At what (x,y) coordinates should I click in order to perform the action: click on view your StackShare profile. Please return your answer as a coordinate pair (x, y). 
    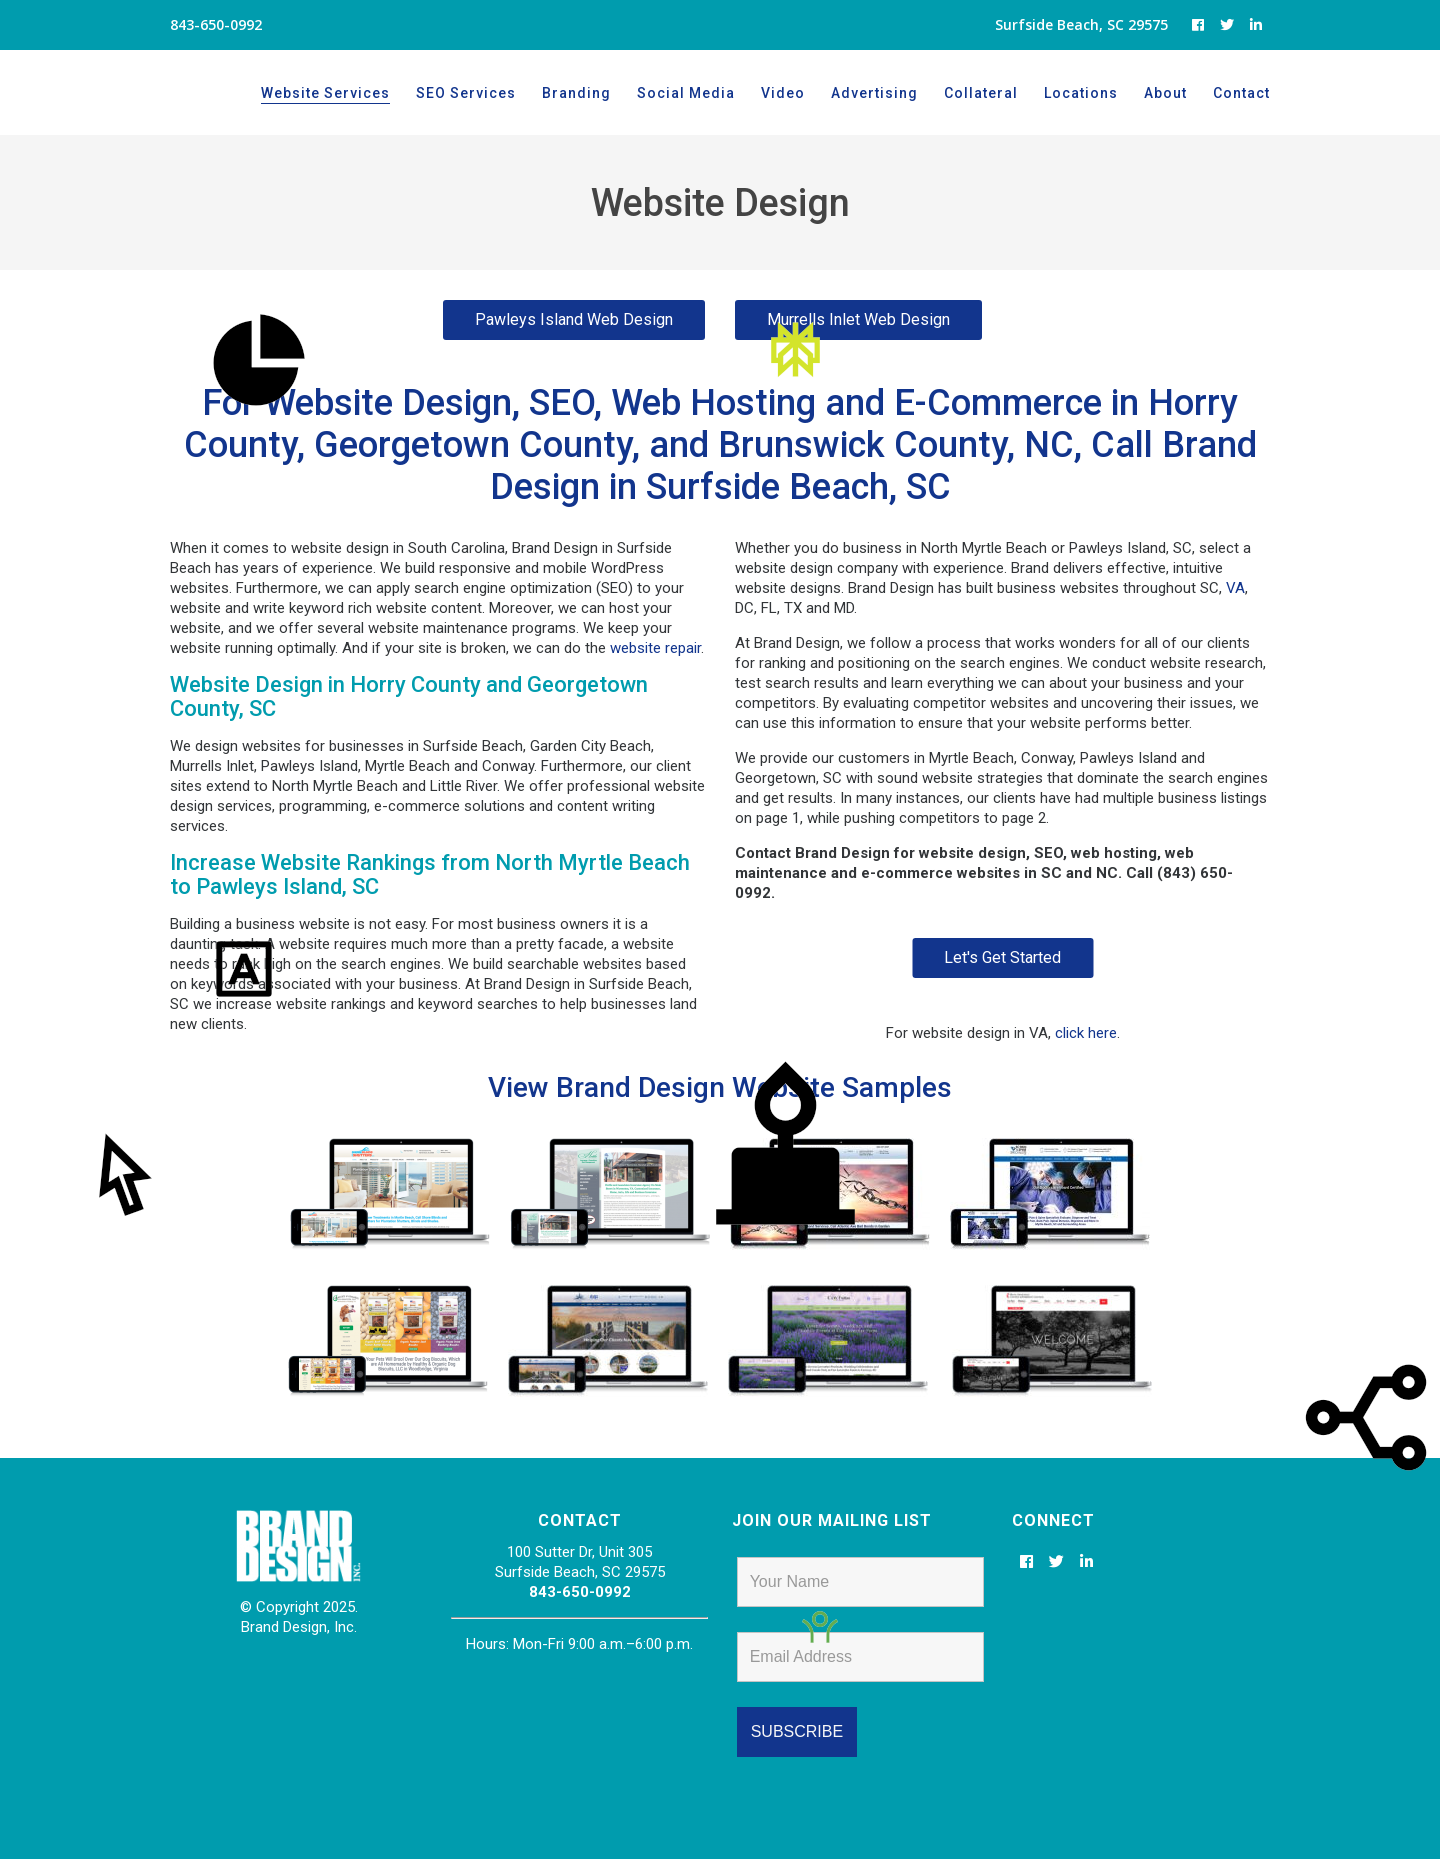
    Looking at the image, I should click on (1367, 1417).